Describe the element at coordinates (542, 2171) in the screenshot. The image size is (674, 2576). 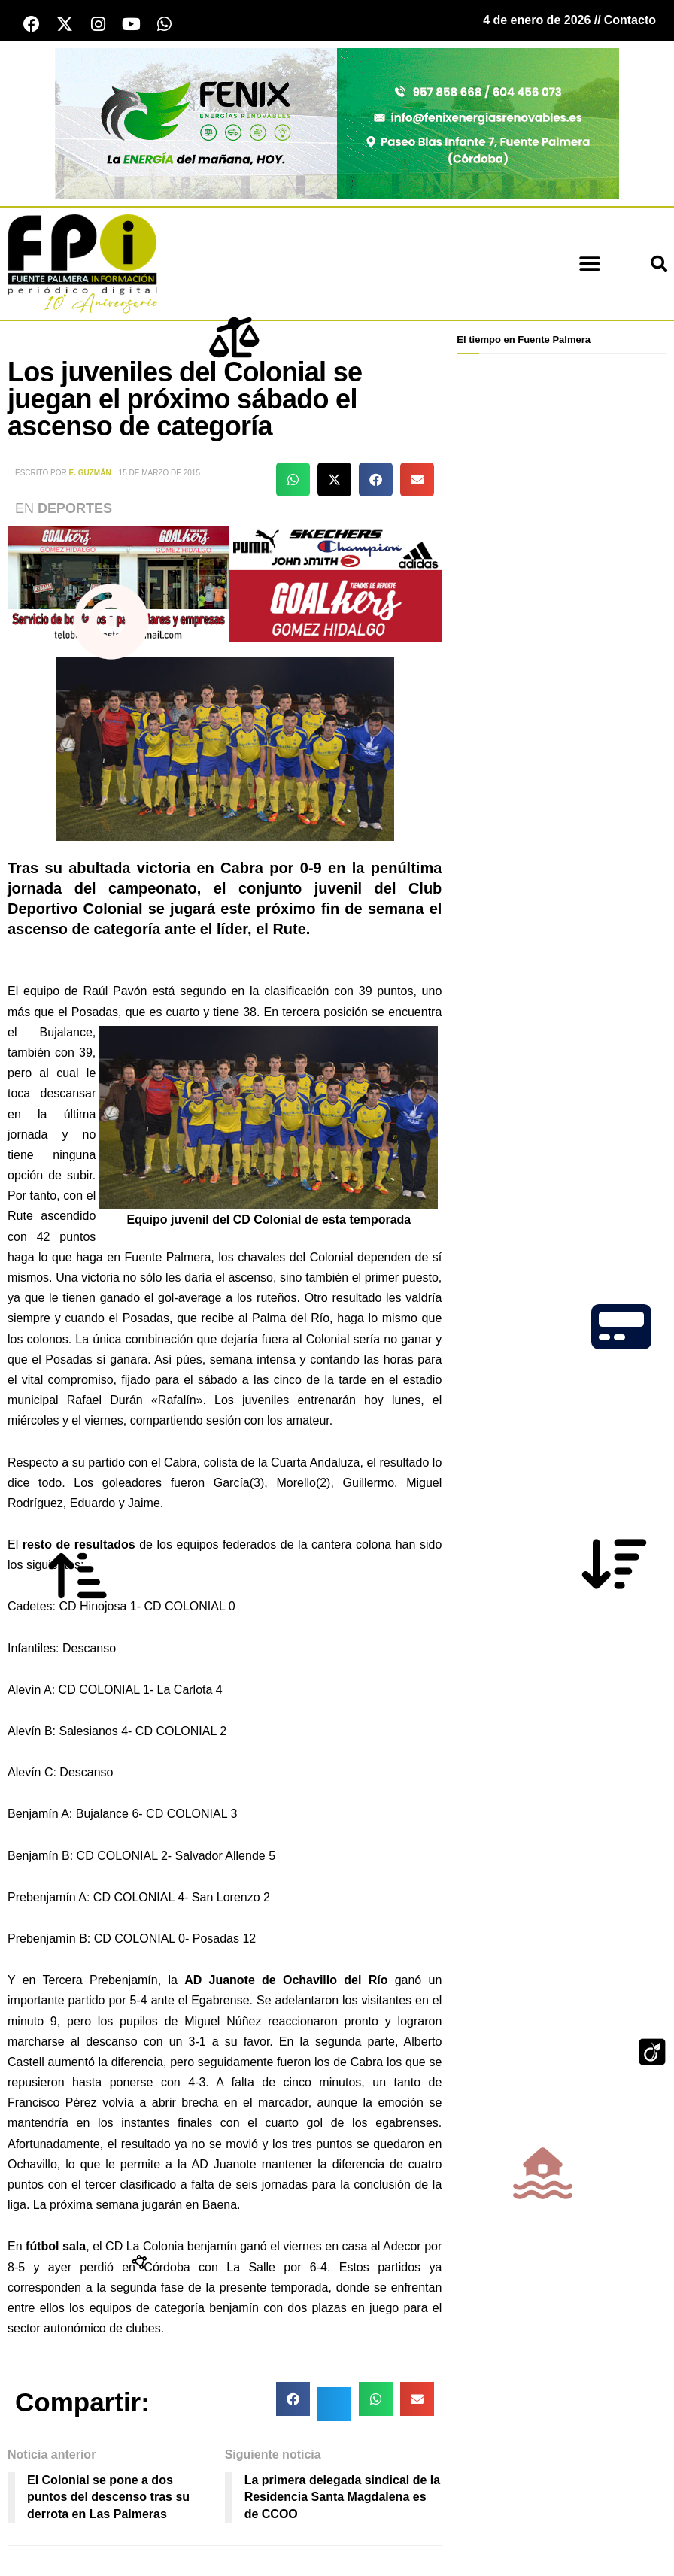
I see `indicates flood warning or water damage alert` at that location.